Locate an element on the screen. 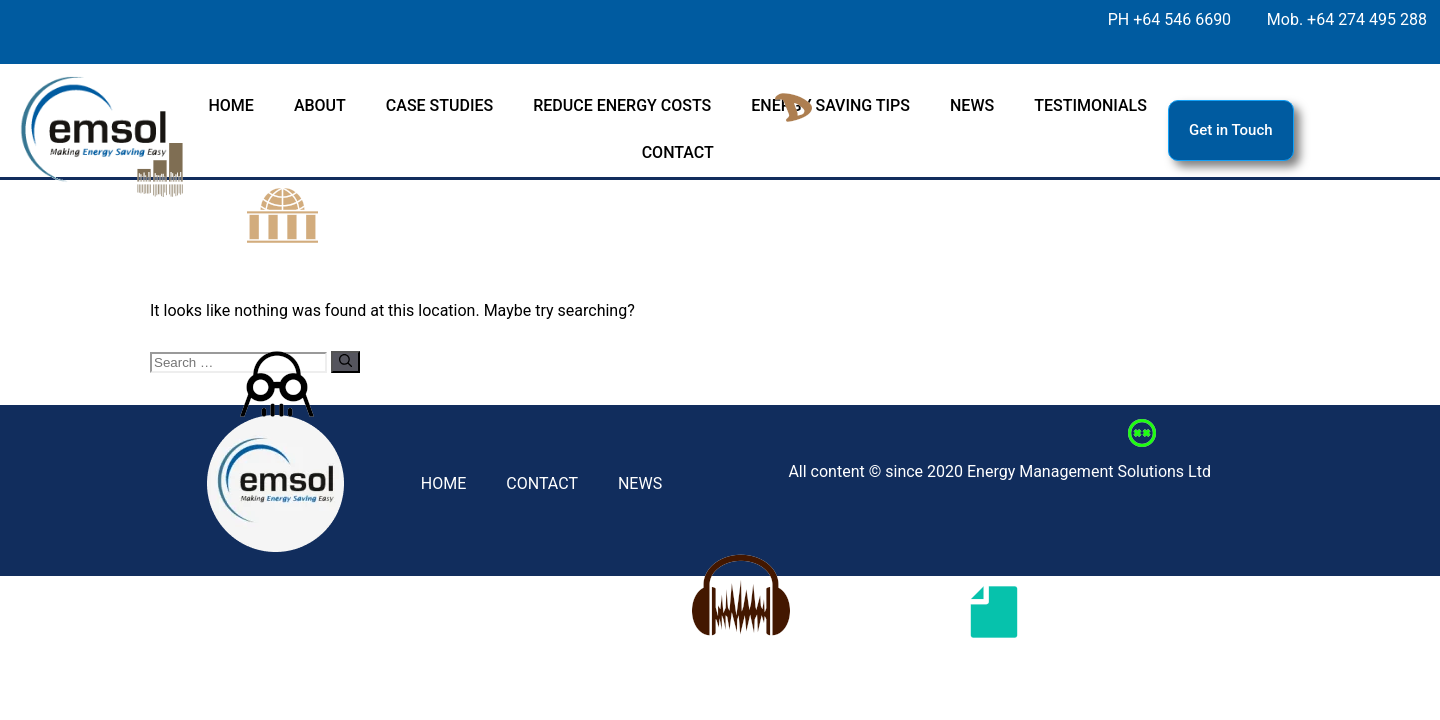  open soundcharts music analytics platform is located at coordinates (160, 170).